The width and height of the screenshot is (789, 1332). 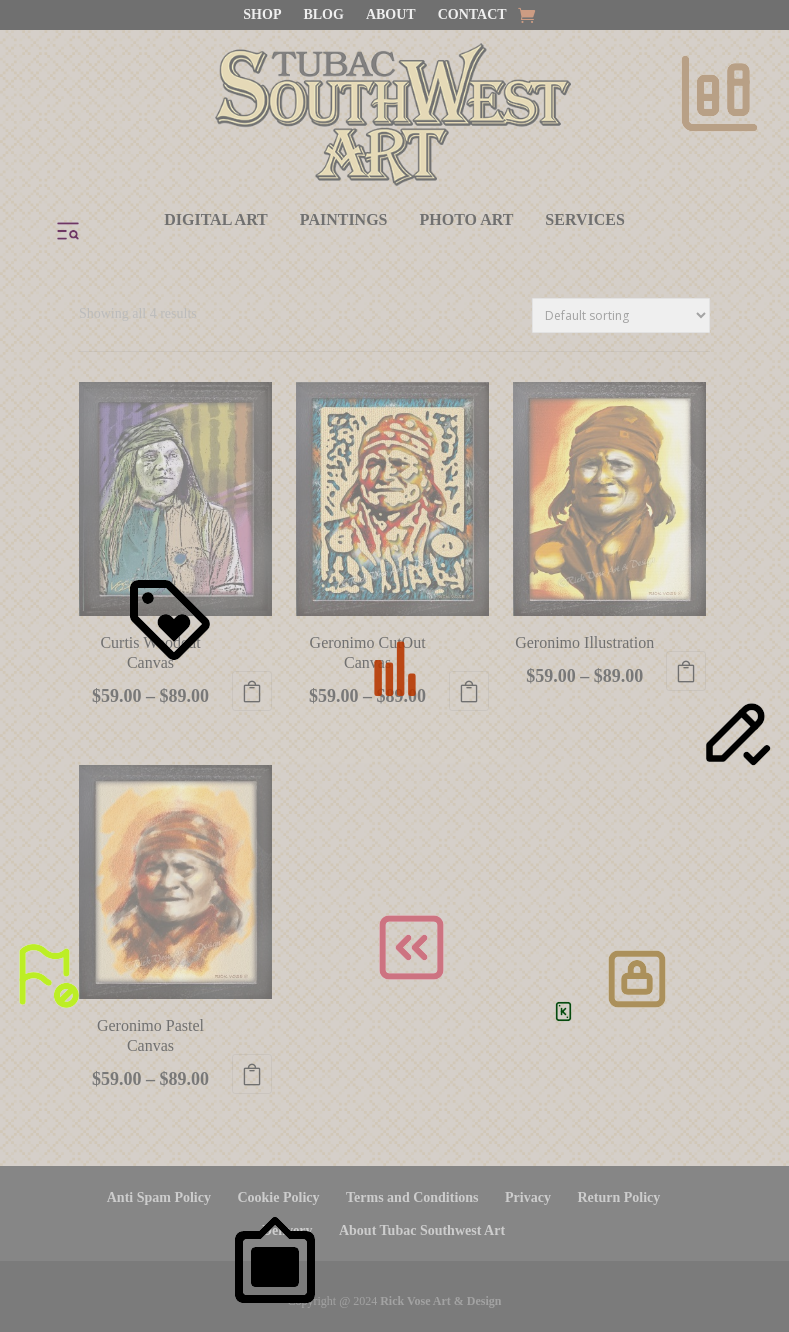 What do you see at coordinates (736, 731) in the screenshot?
I see `edit completed or saved successfully` at bounding box center [736, 731].